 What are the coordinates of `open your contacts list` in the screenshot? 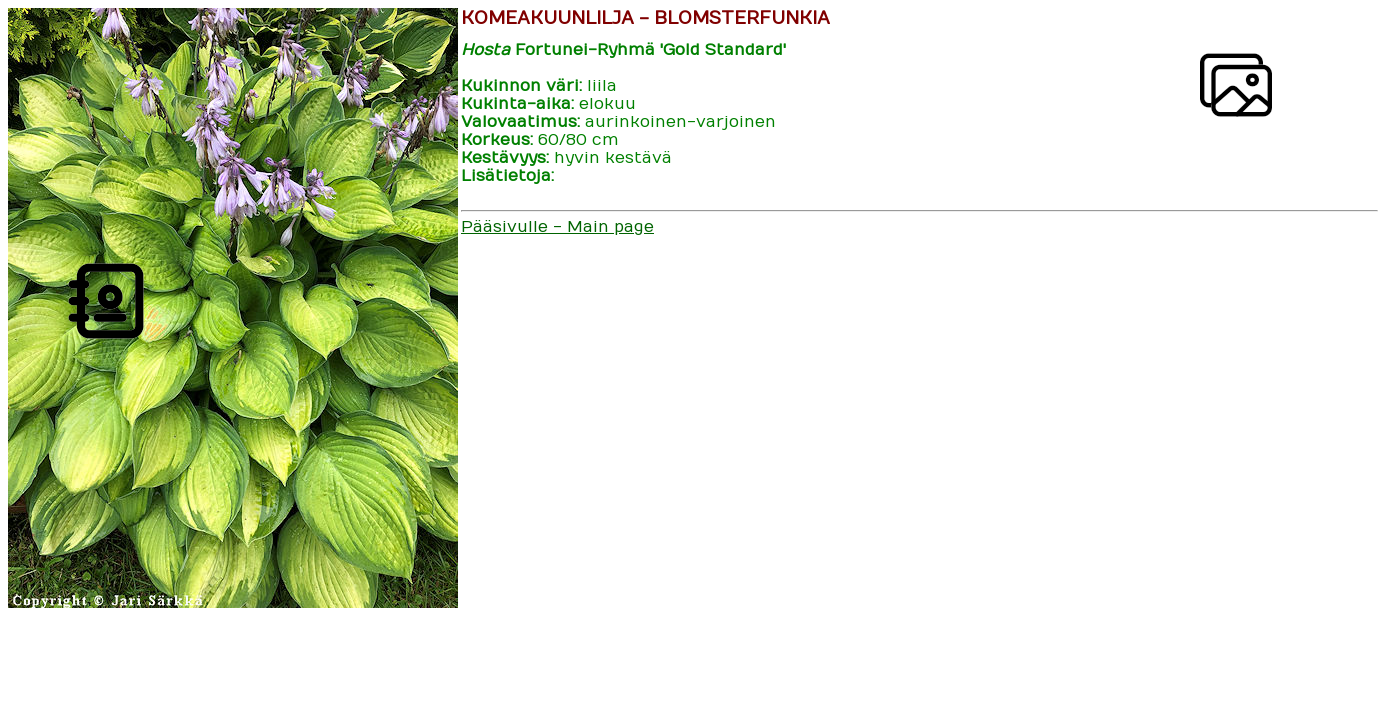 It's located at (106, 301).